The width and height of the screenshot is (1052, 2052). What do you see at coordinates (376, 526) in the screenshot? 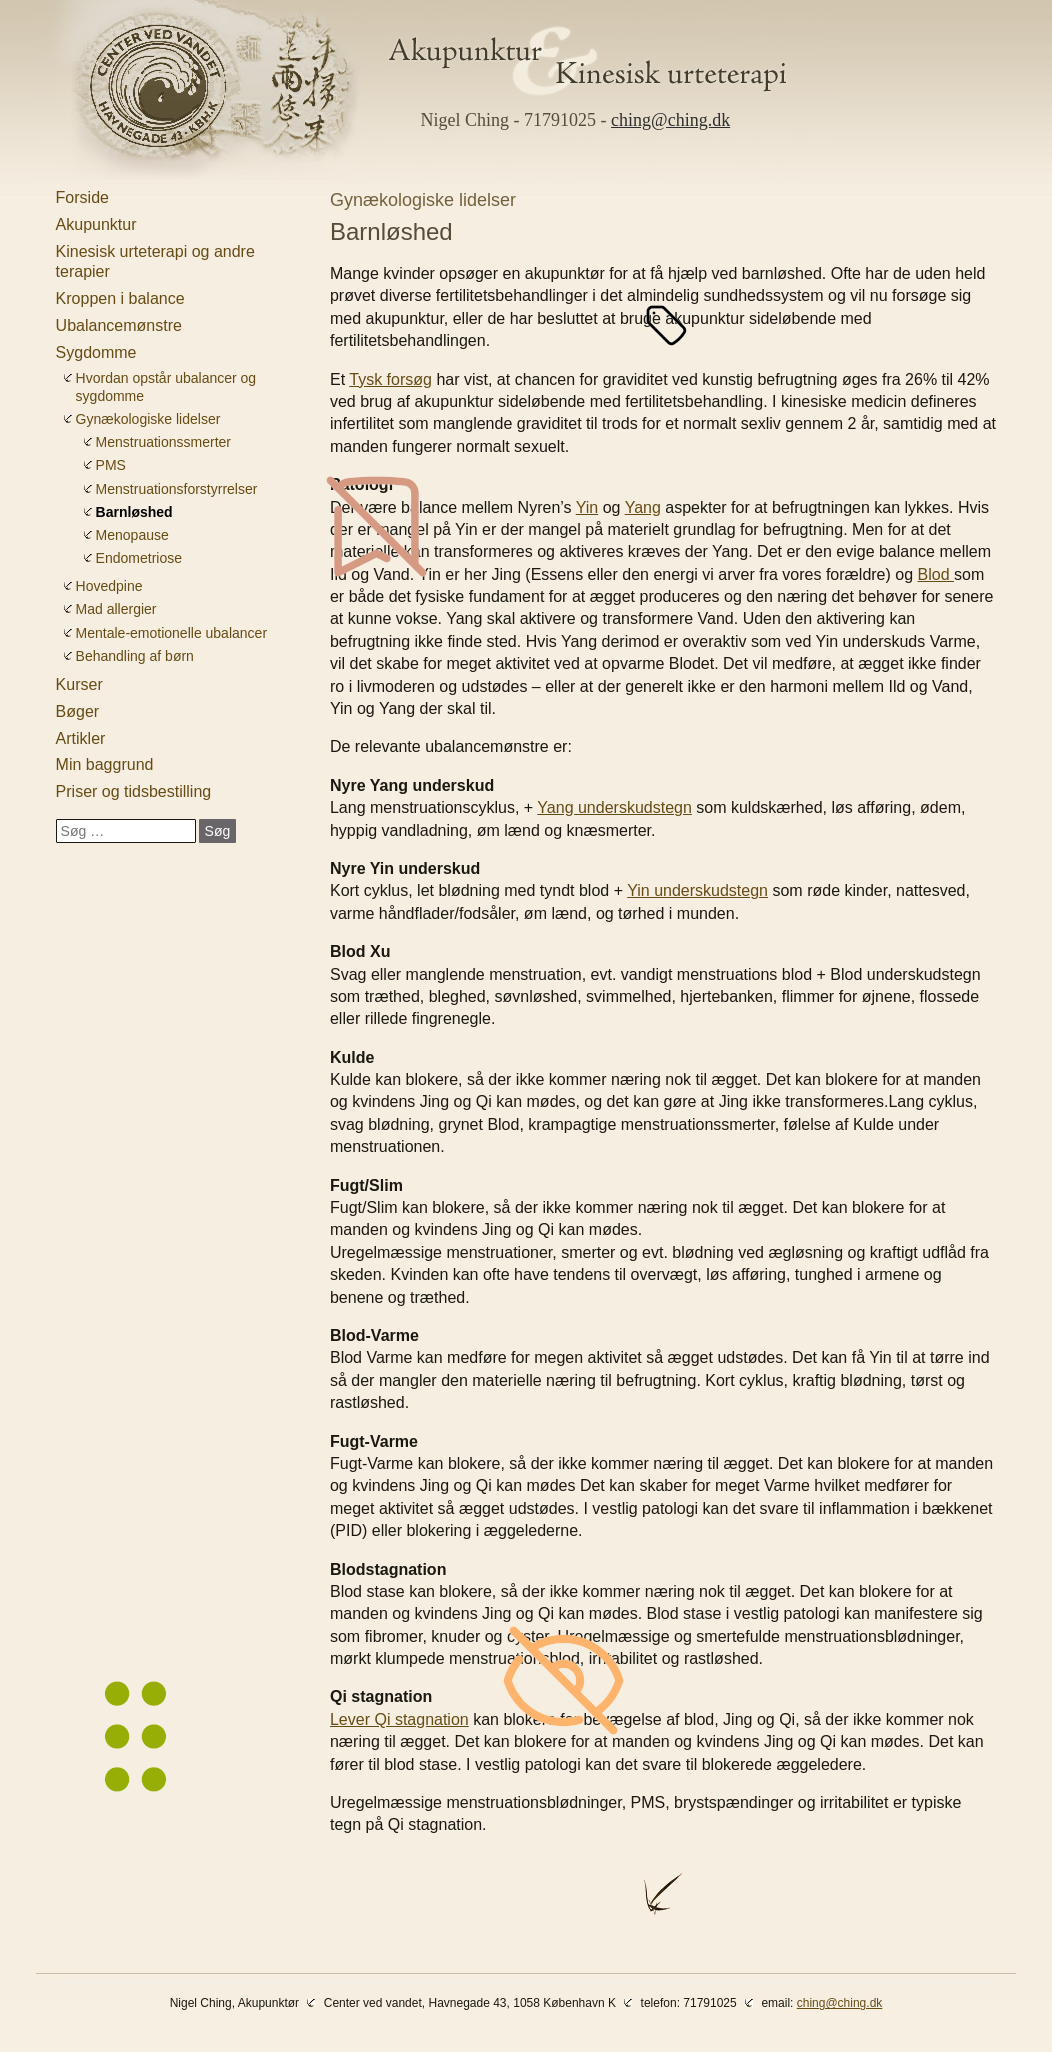
I see `remove from bookmarks` at bounding box center [376, 526].